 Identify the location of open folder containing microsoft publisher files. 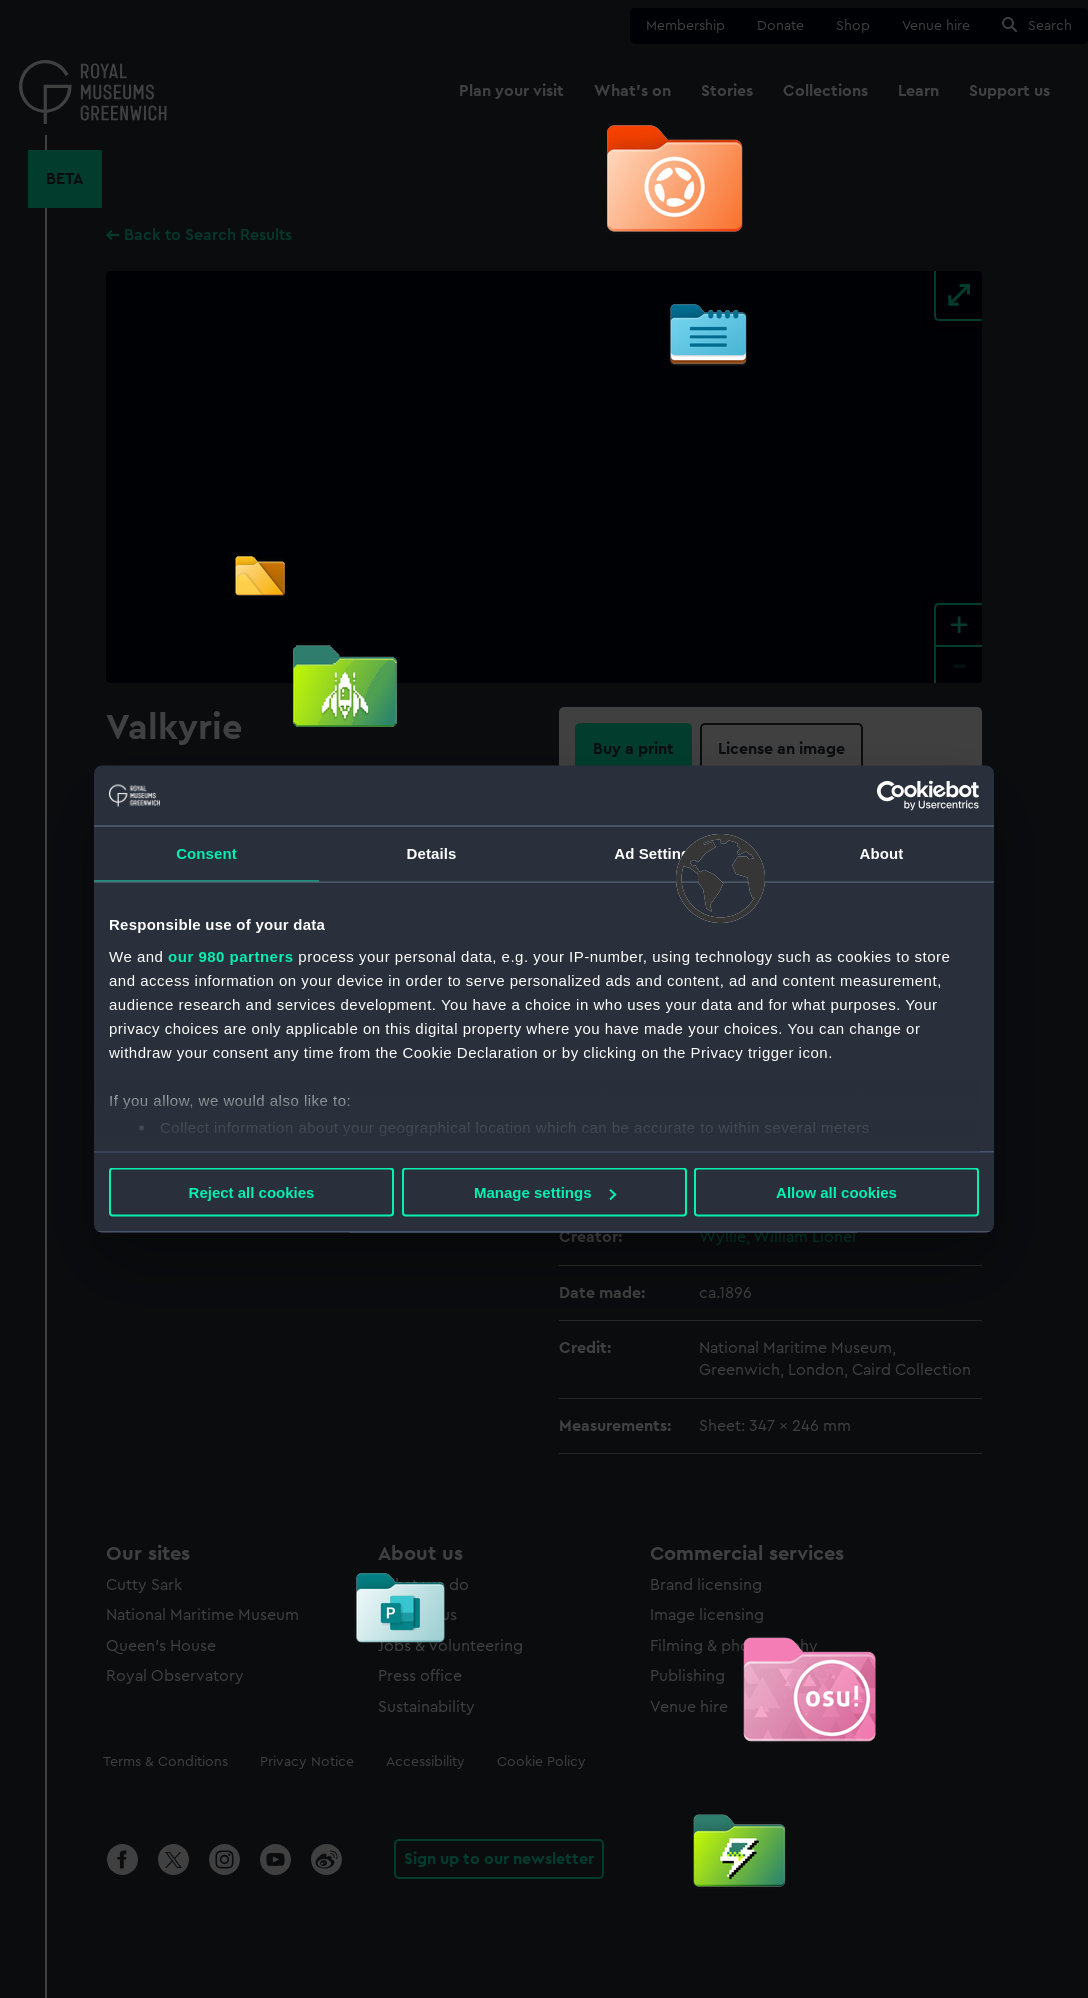
(400, 1610).